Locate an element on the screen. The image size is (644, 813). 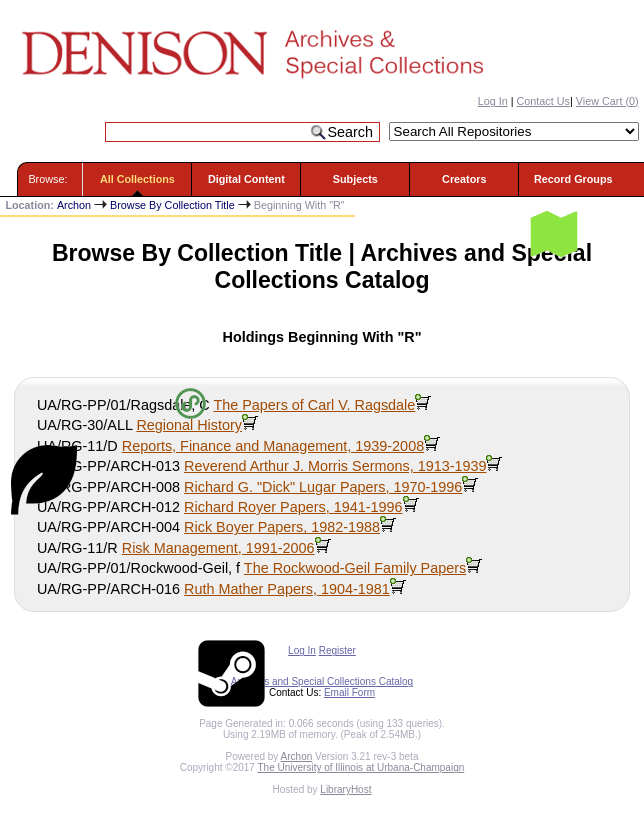
indicates eco-friendly or sustainable option is located at coordinates (44, 478).